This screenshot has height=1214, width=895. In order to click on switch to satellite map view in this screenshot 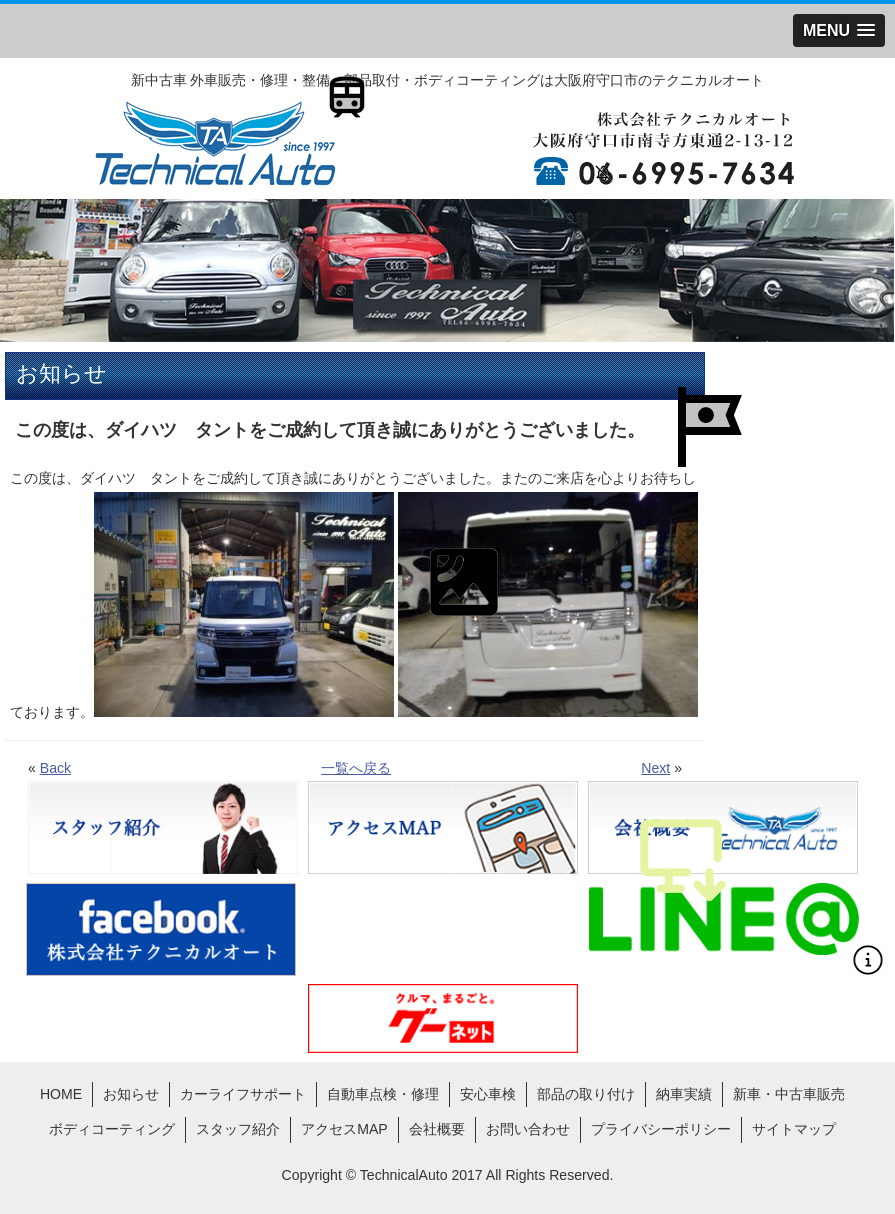, I will do `click(464, 582)`.